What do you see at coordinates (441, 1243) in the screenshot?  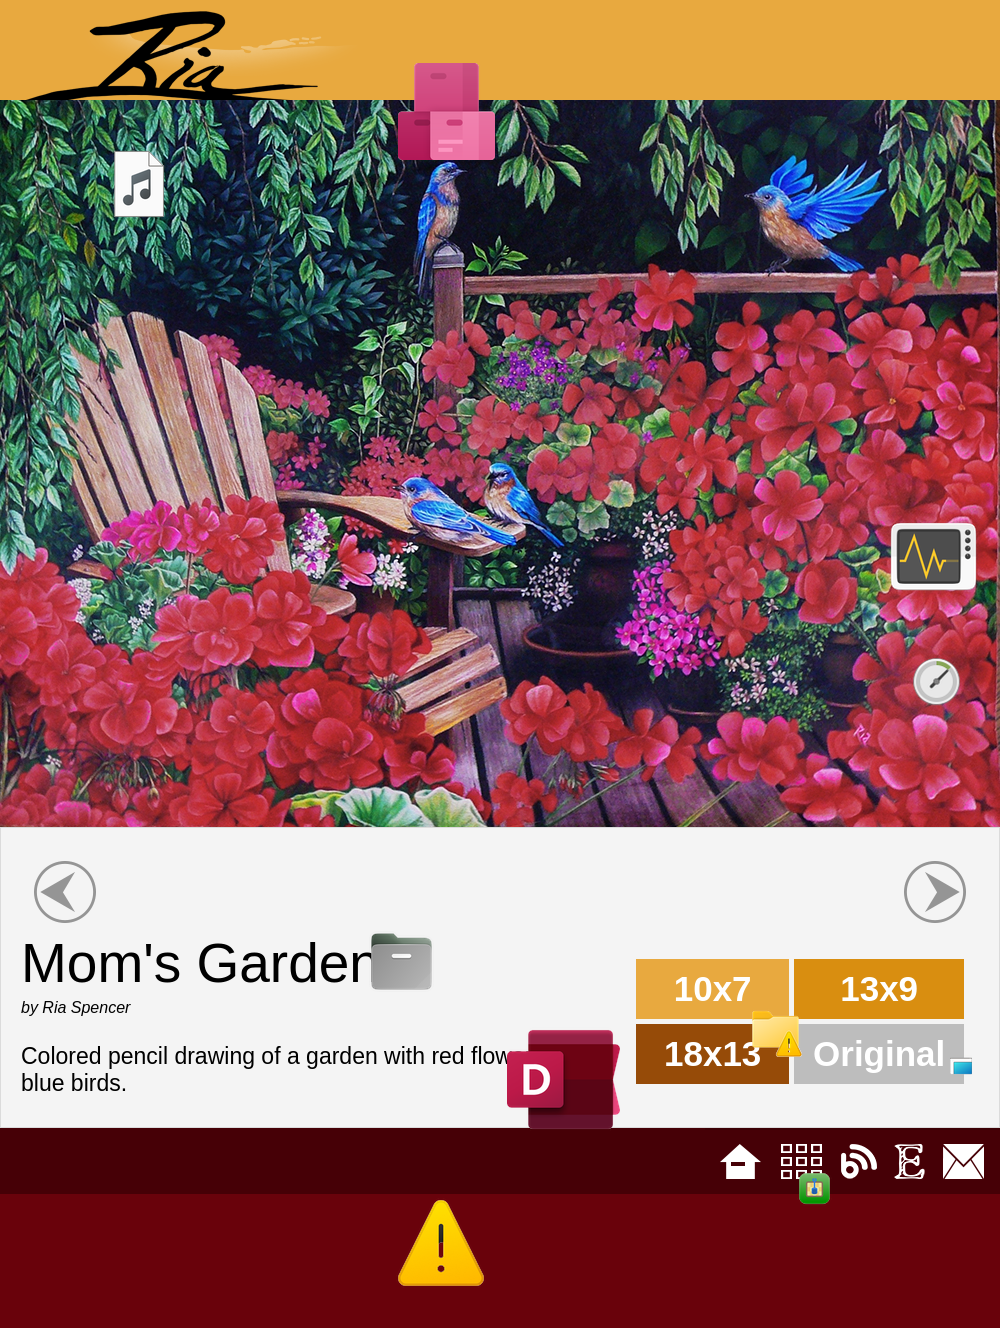 I see `indicates a warning or alert status` at bounding box center [441, 1243].